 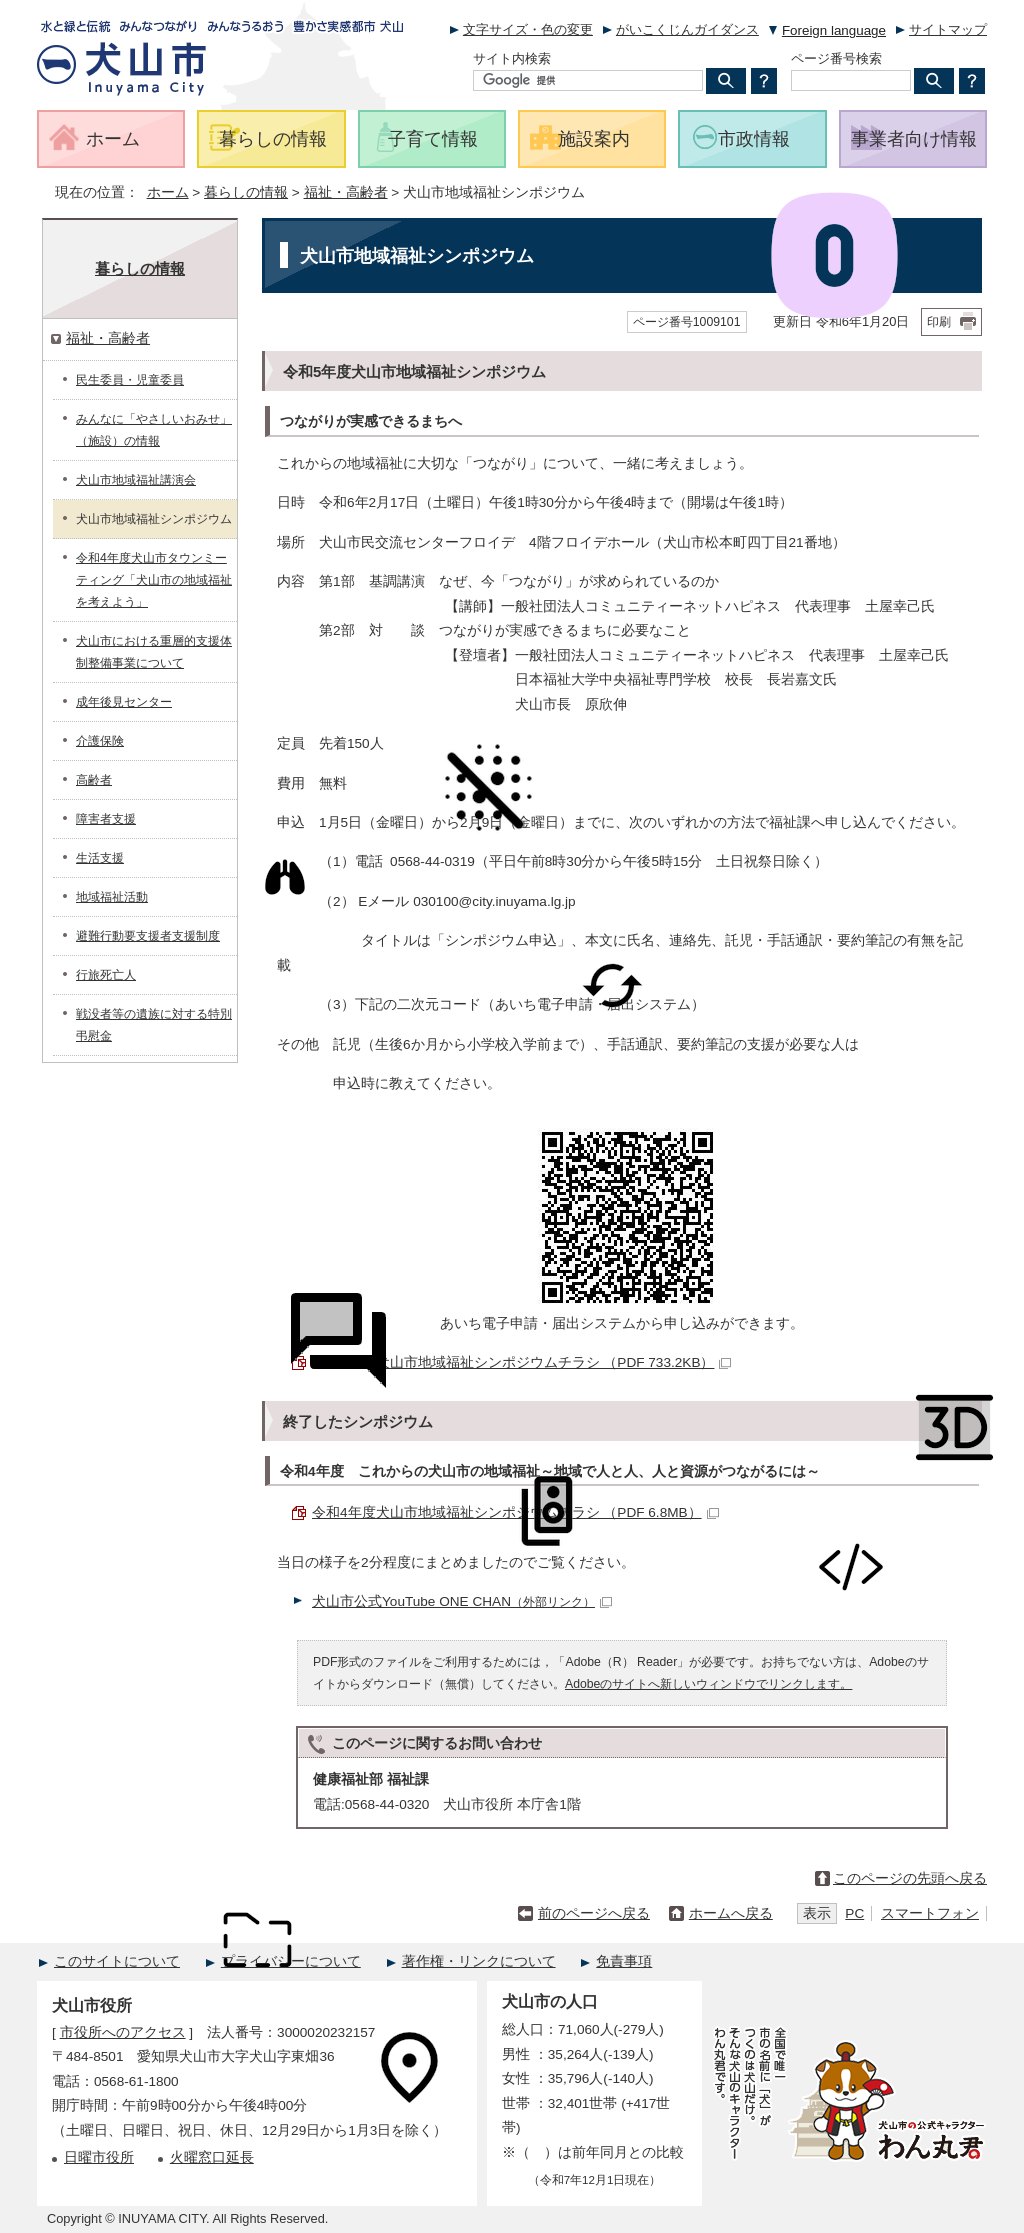 What do you see at coordinates (257, 1938) in the screenshot?
I see `create a new folder` at bounding box center [257, 1938].